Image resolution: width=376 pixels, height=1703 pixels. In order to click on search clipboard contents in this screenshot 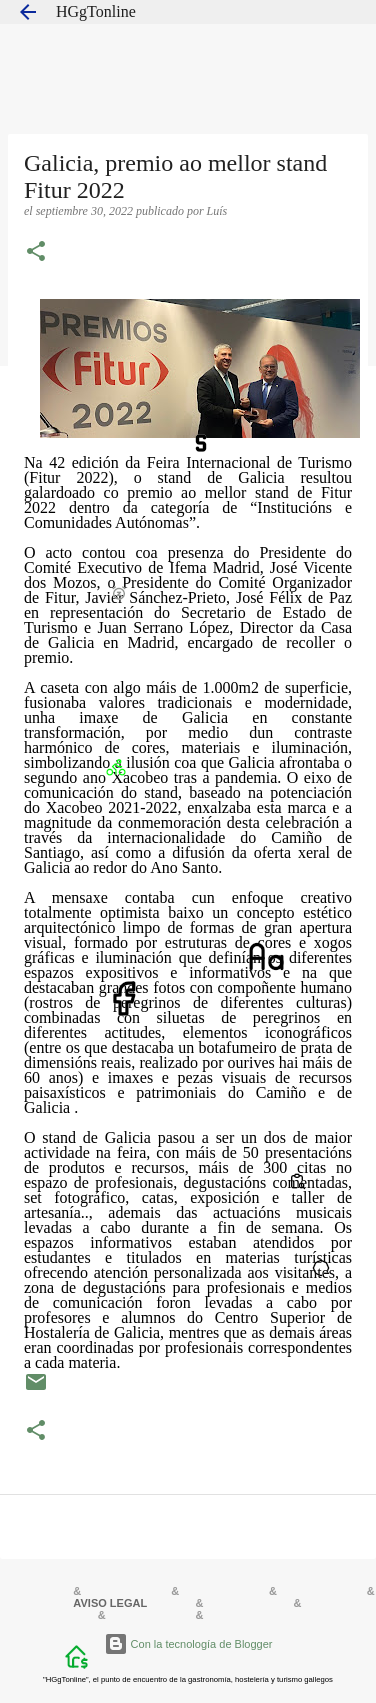, I will do `click(297, 1181)`.